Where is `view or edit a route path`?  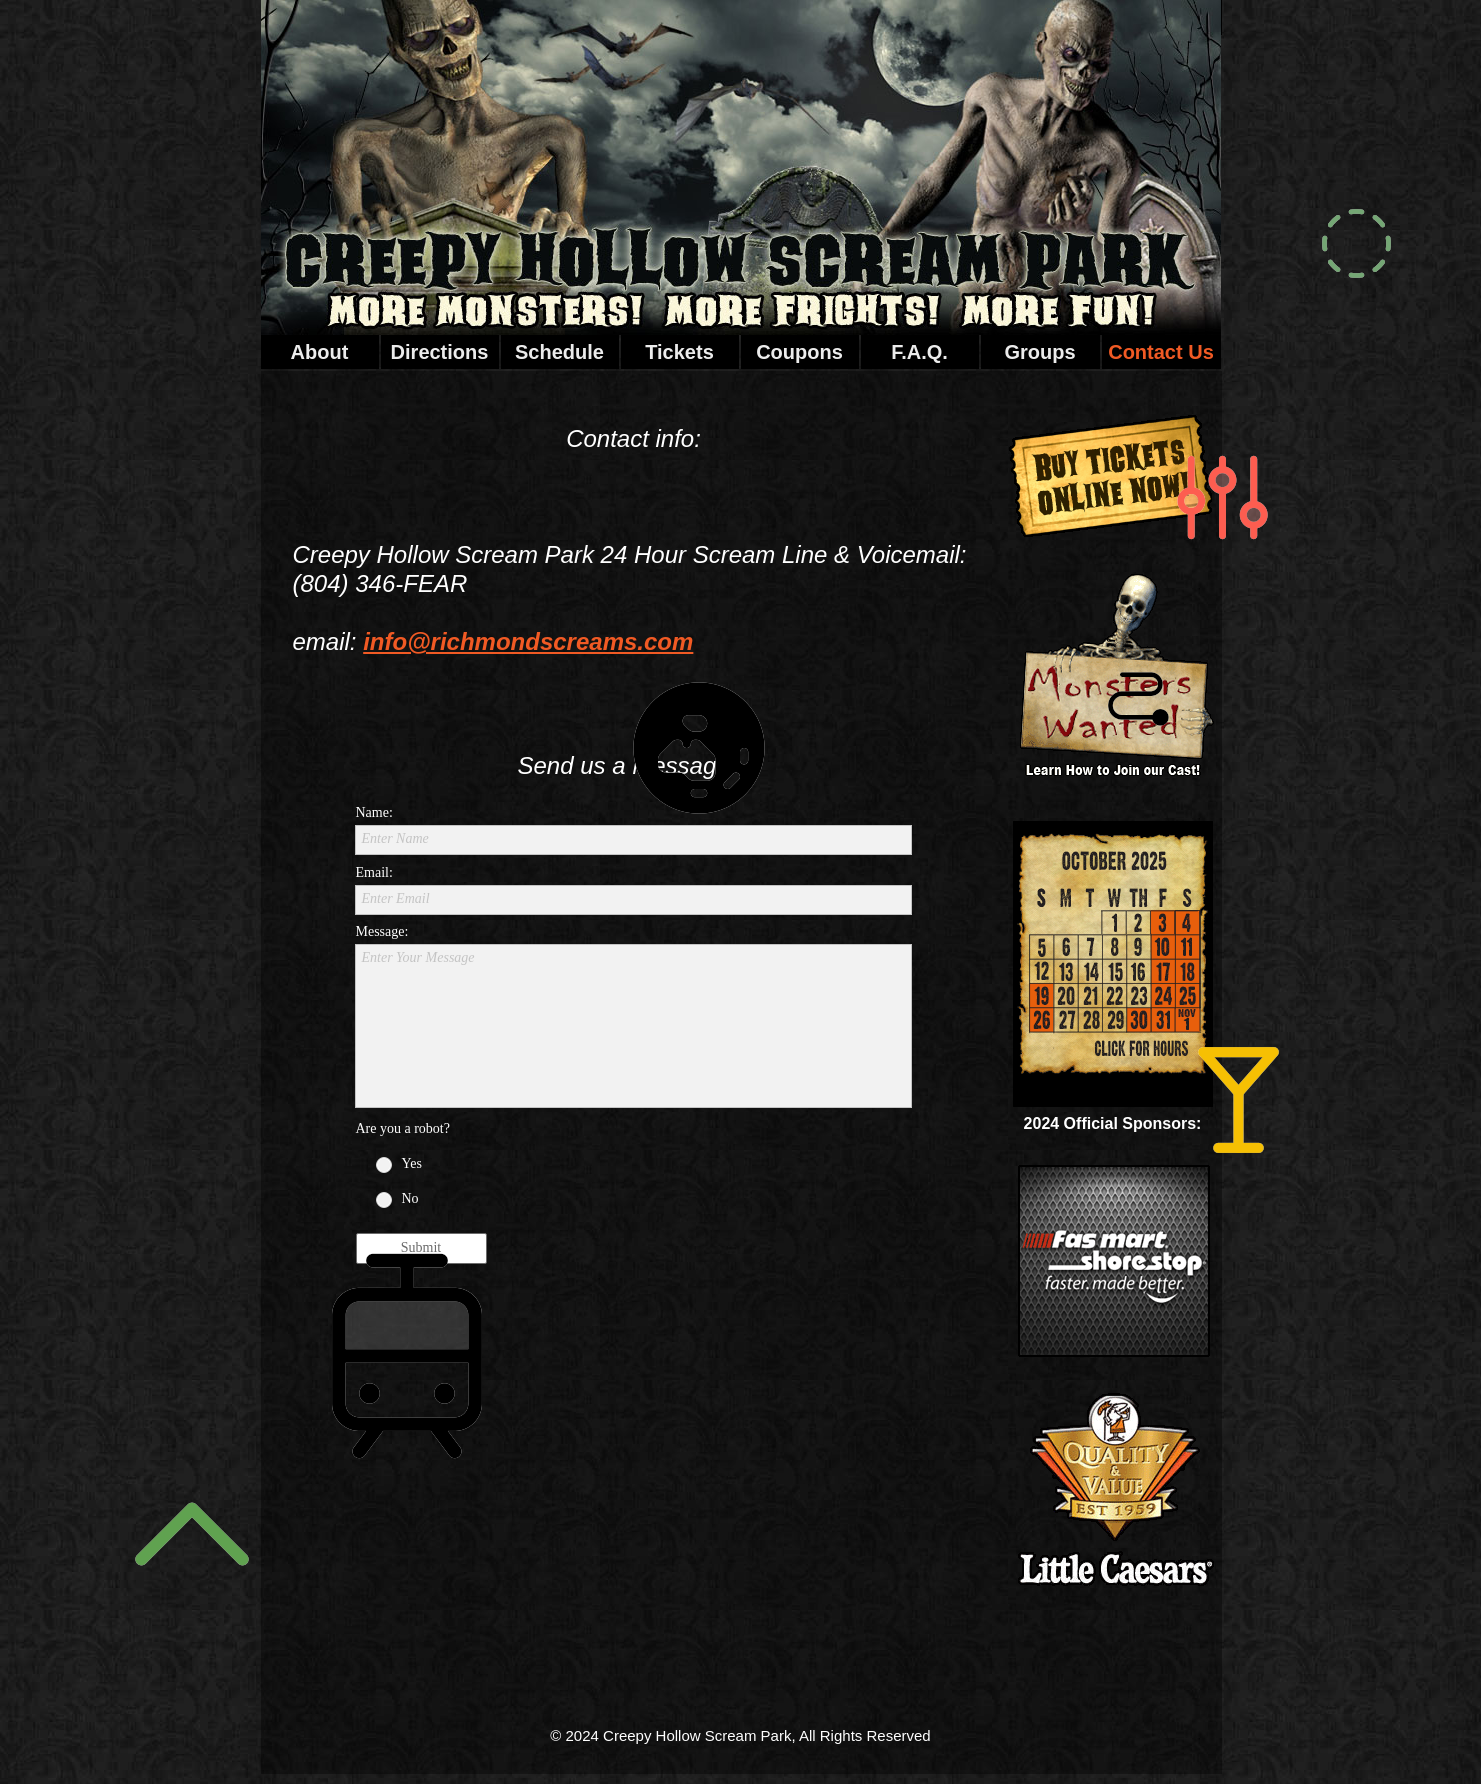 view or edit a route path is located at coordinates (1139, 696).